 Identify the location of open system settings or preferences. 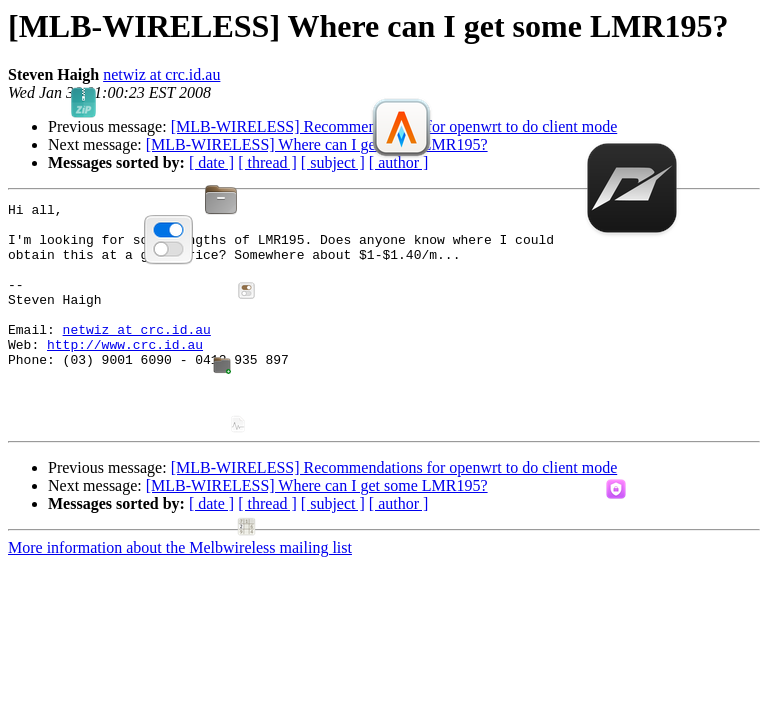
(246, 290).